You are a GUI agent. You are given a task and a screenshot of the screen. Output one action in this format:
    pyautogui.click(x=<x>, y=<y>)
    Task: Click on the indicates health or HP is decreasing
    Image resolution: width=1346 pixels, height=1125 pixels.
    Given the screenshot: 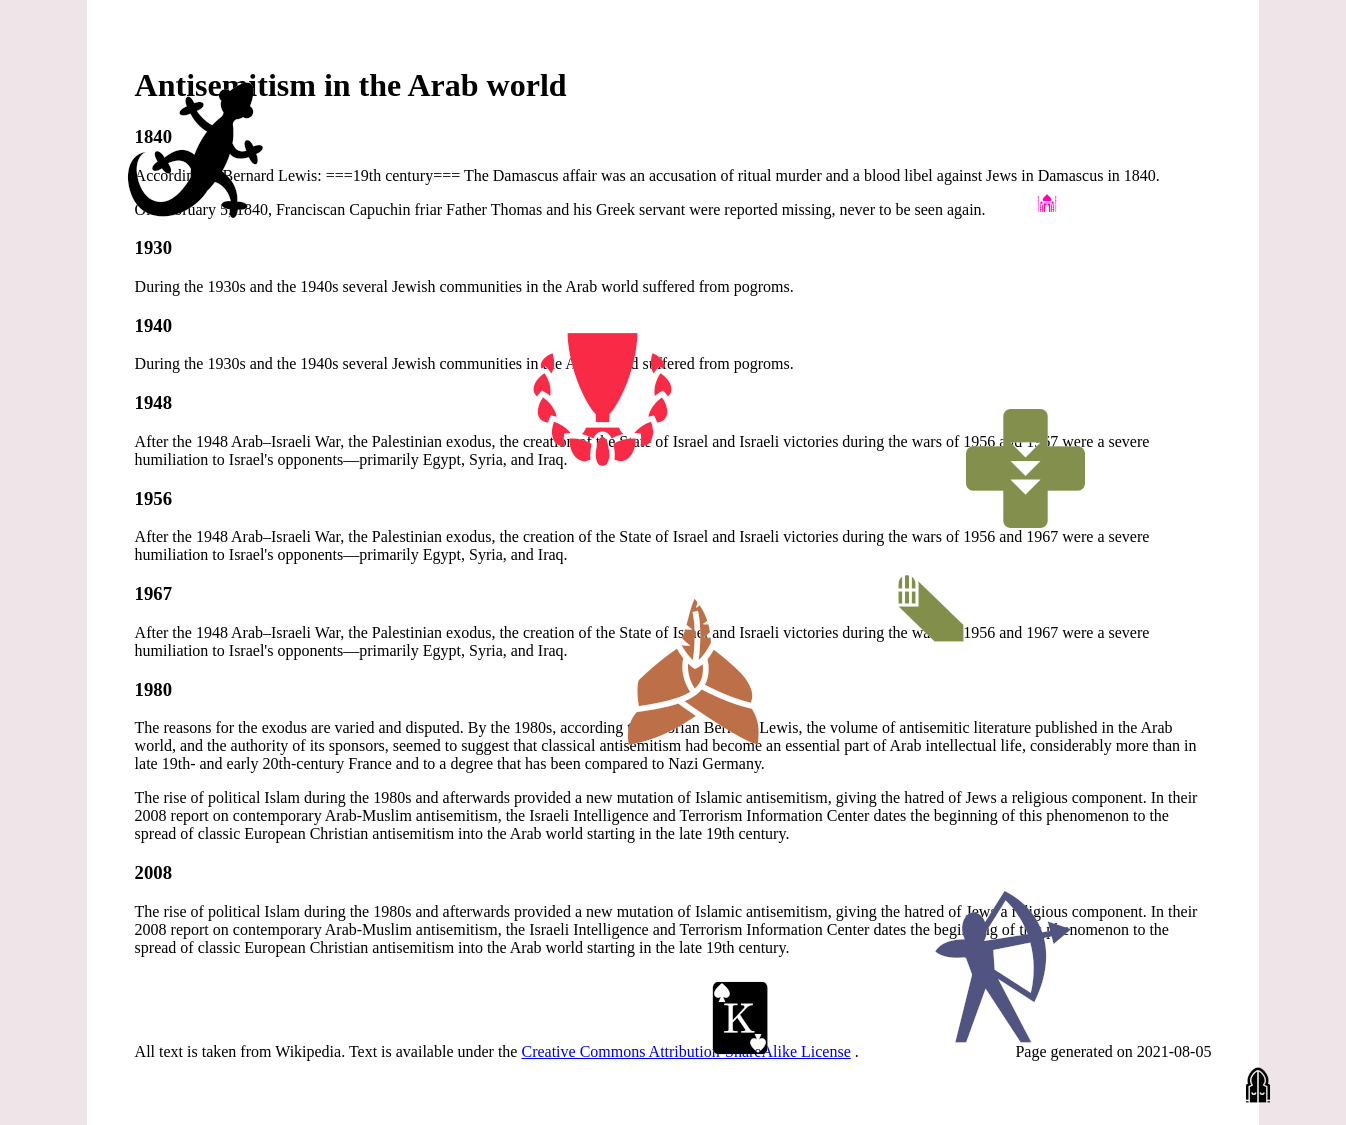 What is the action you would take?
    pyautogui.click(x=1025, y=468)
    